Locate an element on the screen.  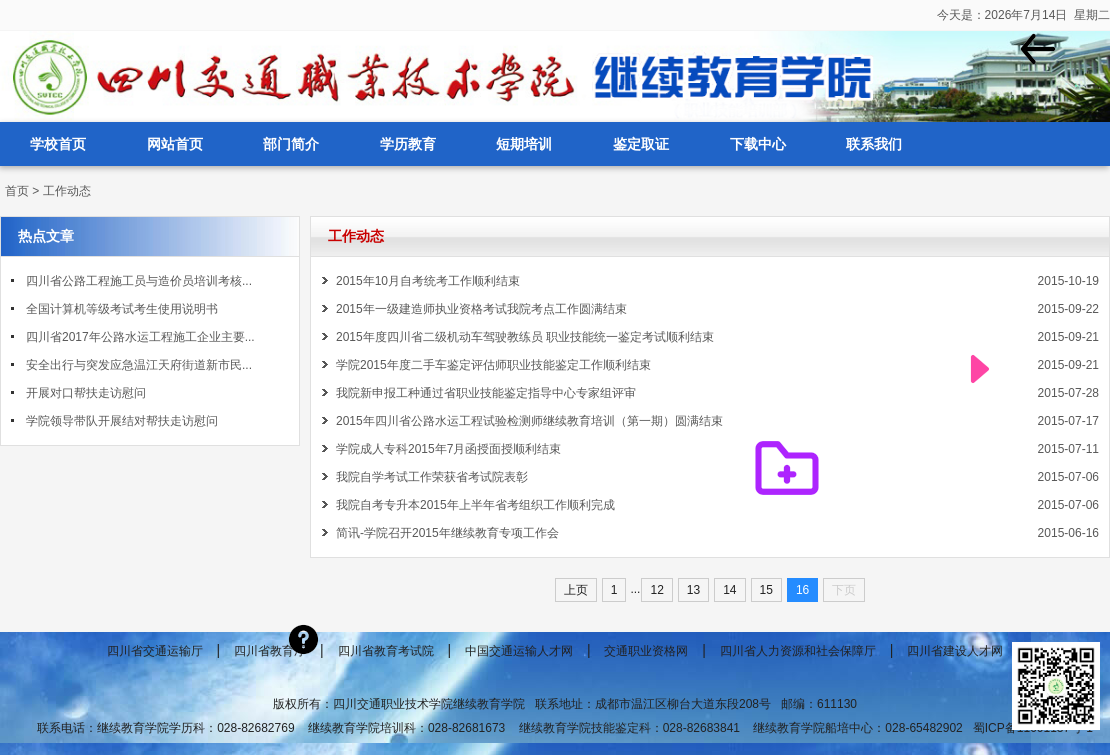
go back to the previous screen is located at coordinates (1038, 49).